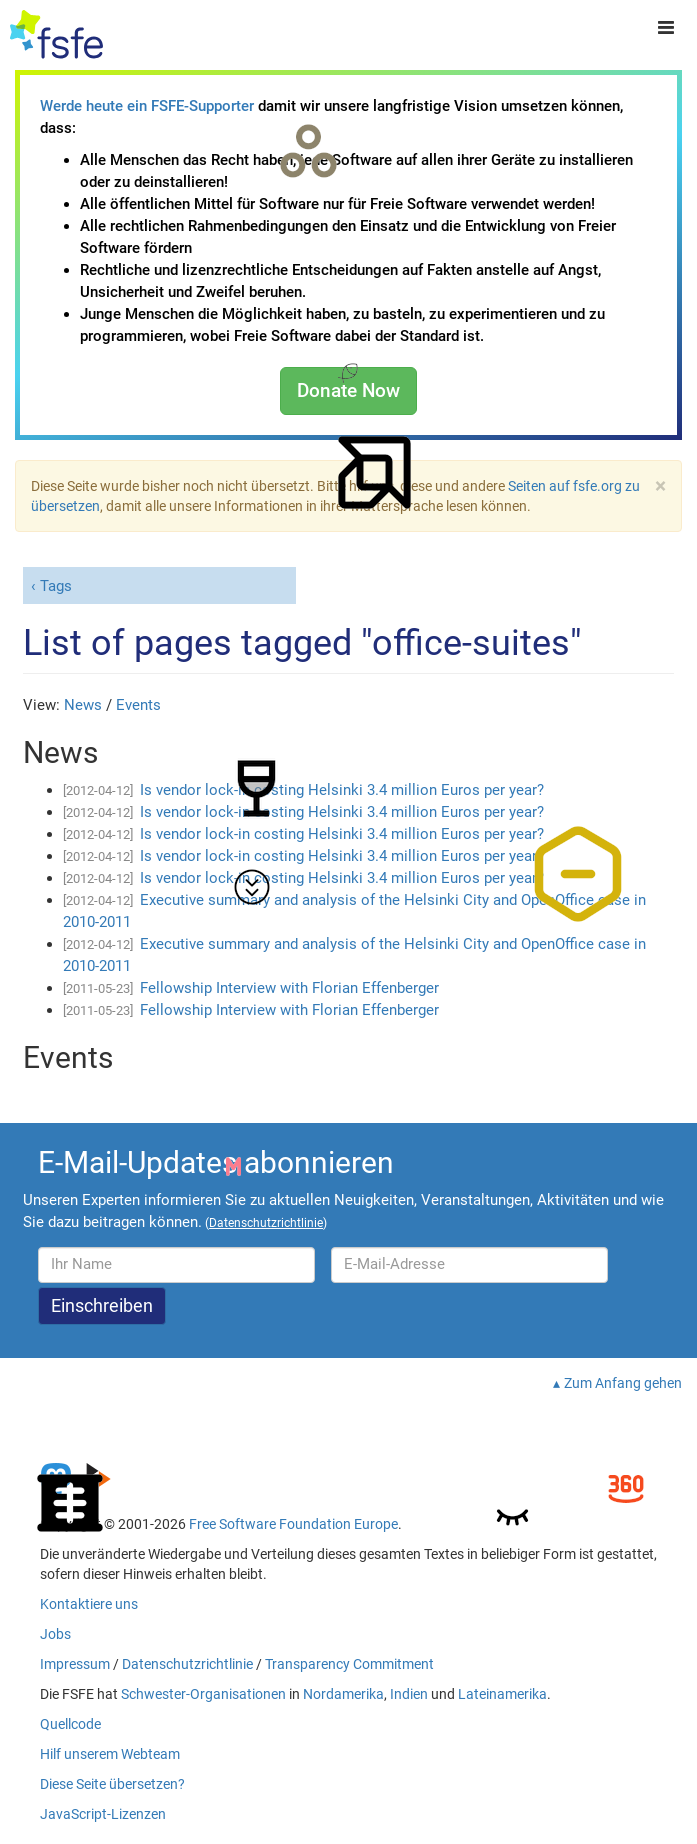  Describe the element at coordinates (252, 887) in the screenshot. I see `expand to show more content below` at that location.